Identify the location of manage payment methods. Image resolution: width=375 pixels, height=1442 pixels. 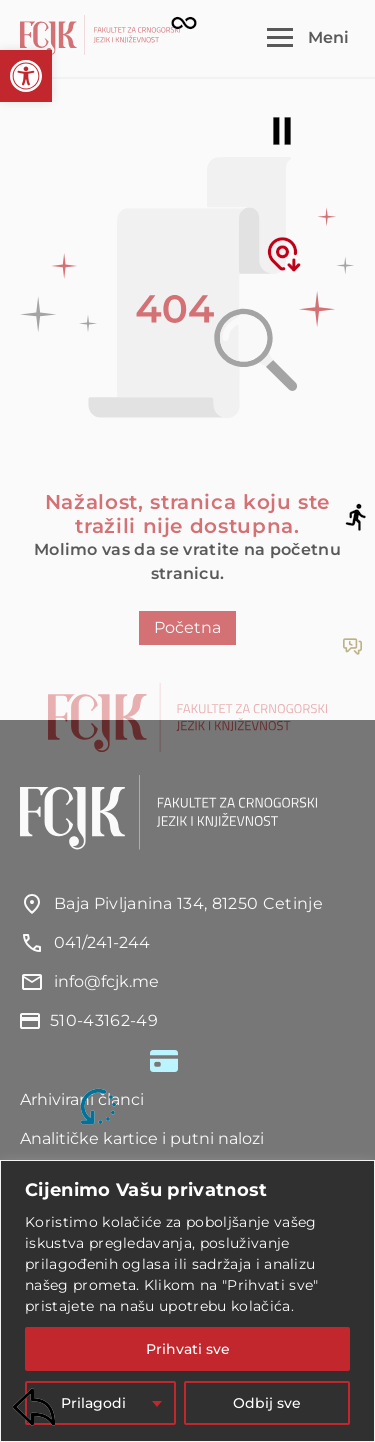
(164, 1061).